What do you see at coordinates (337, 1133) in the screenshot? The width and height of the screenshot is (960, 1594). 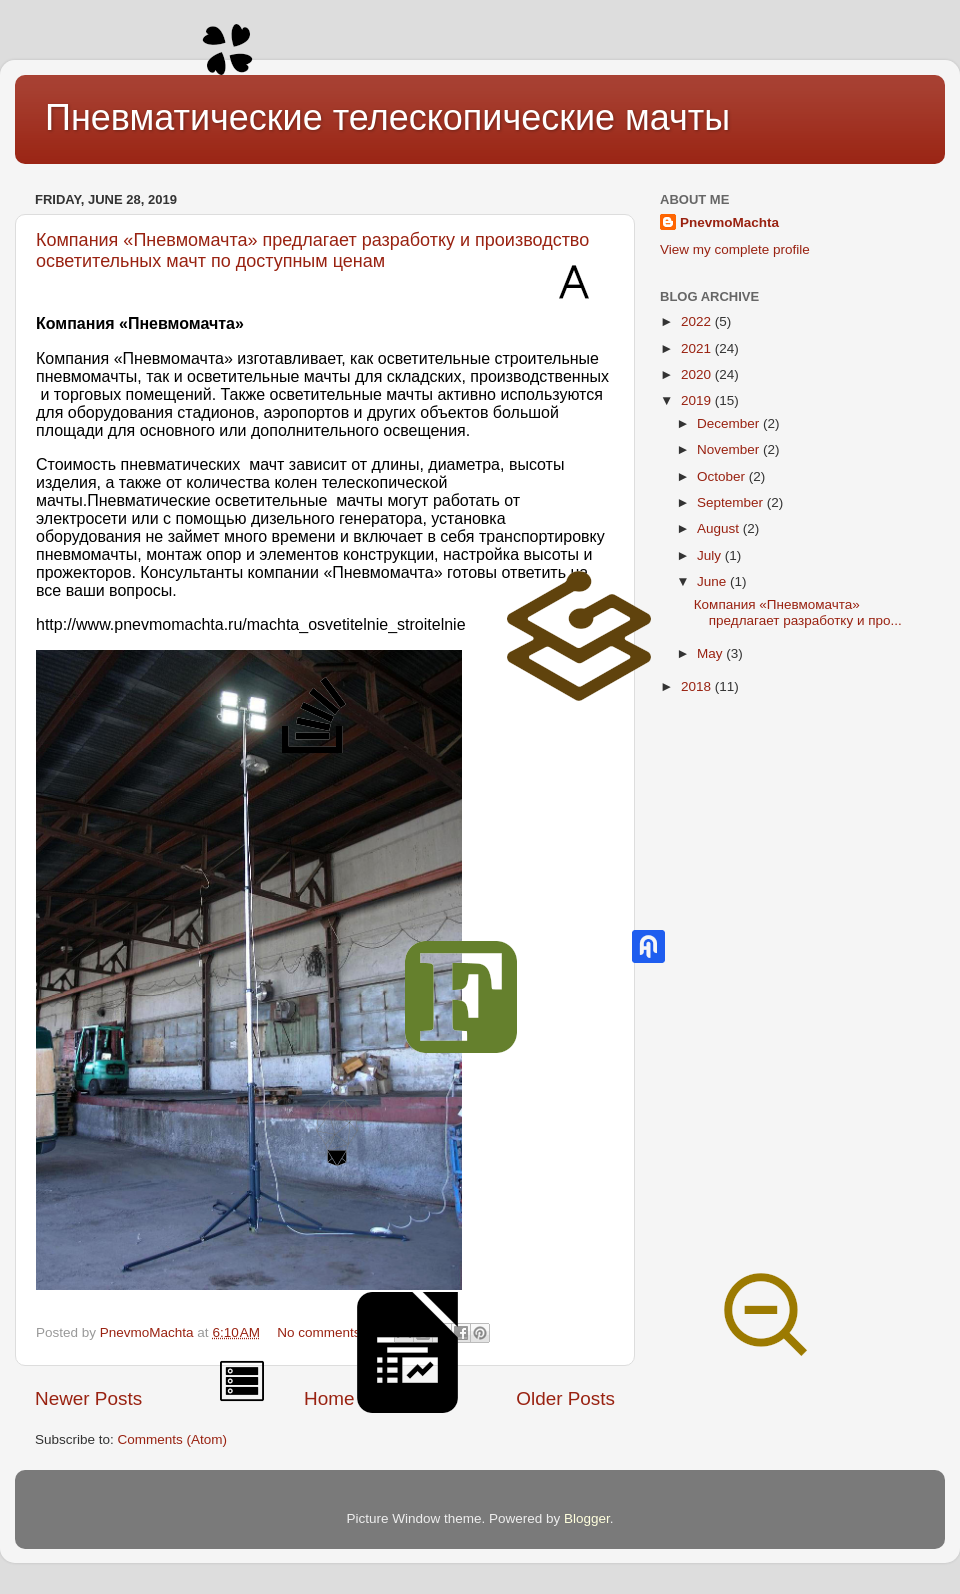 I see `open the minds social network app` at bounding box center [337, 1133].